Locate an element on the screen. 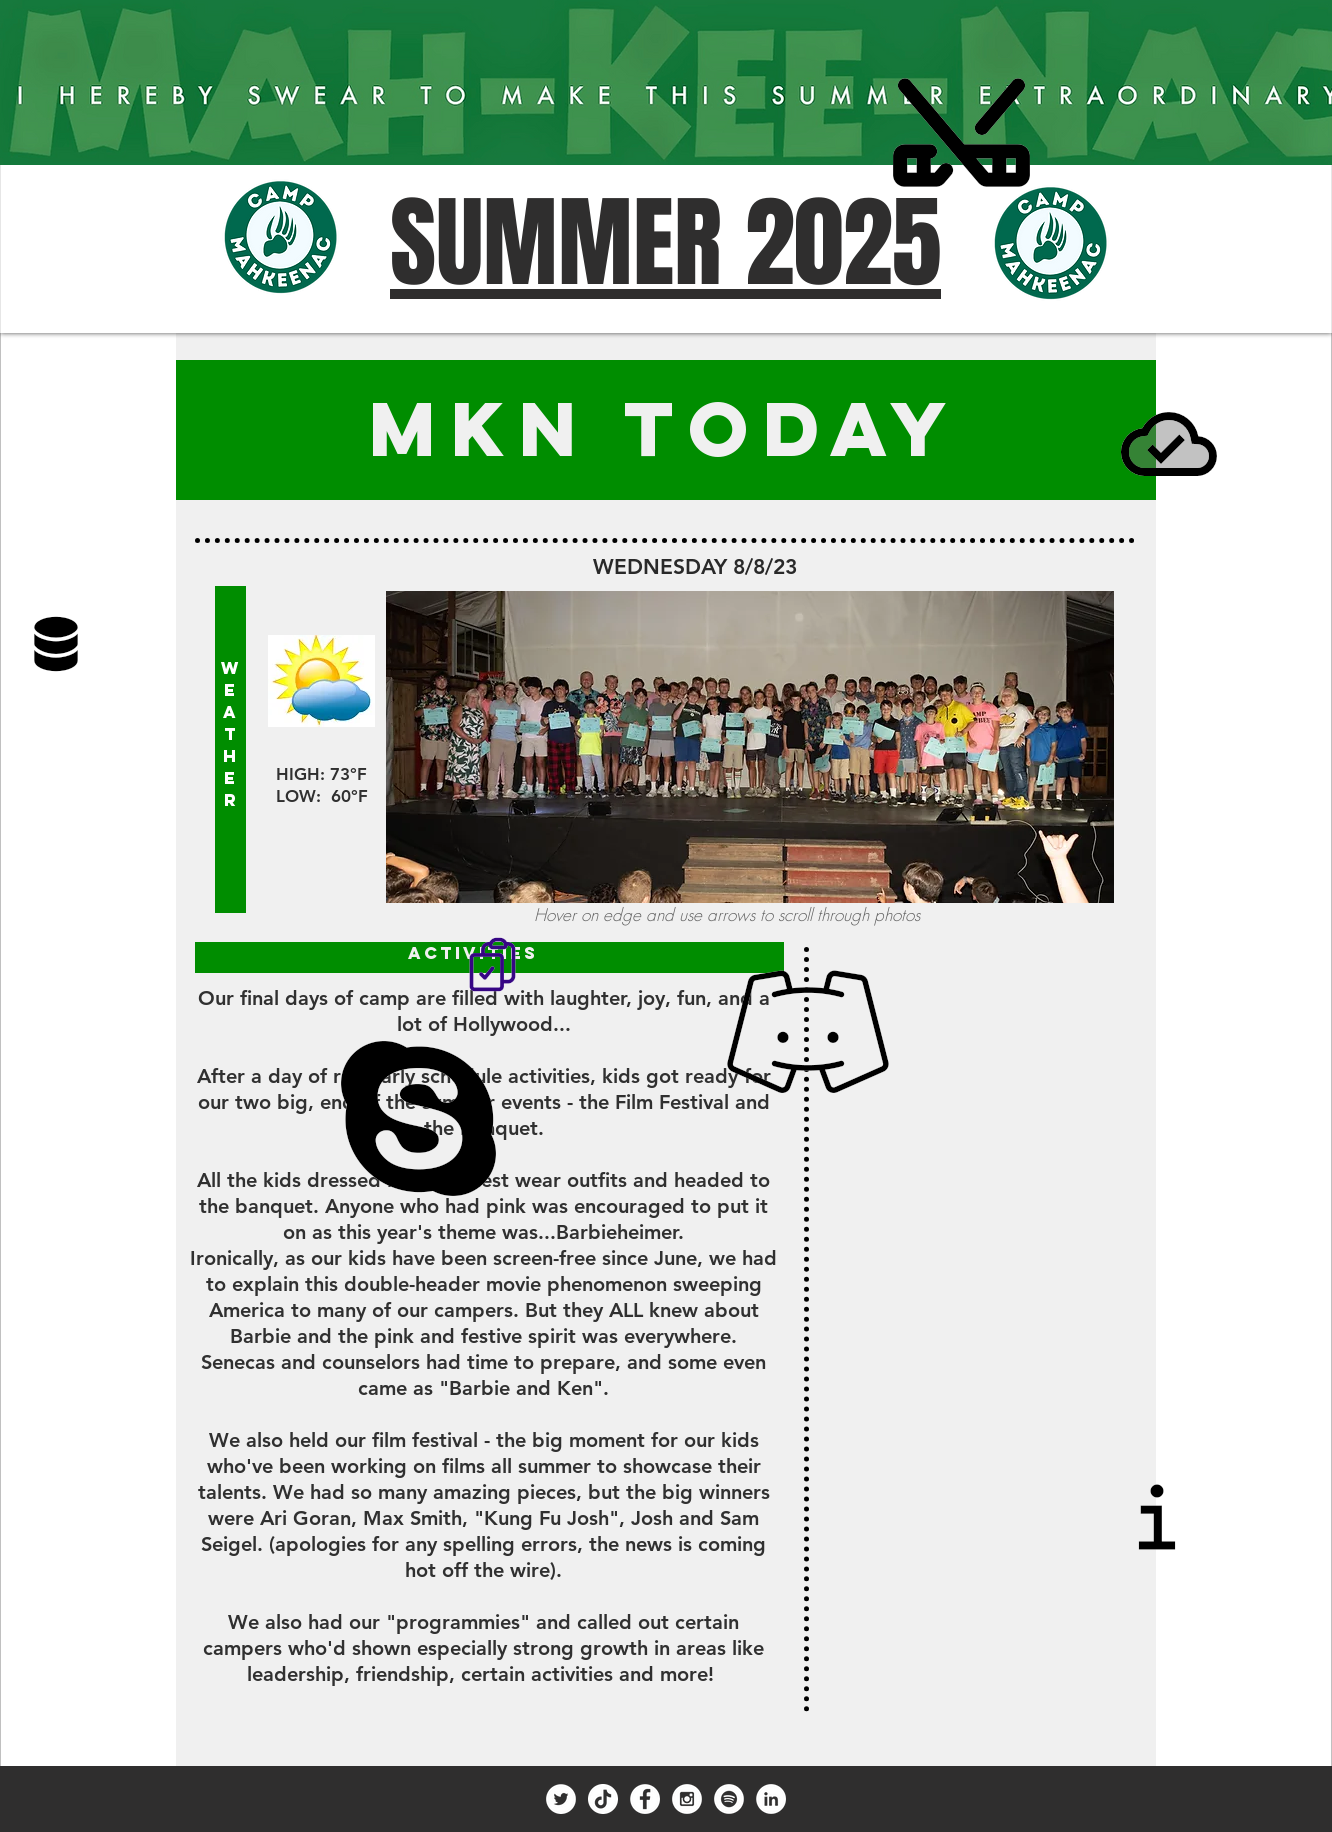 Image resolution: width=1332 pixels, height=1832 pixels. view more information or details is located at coordinates (1157, 1517).